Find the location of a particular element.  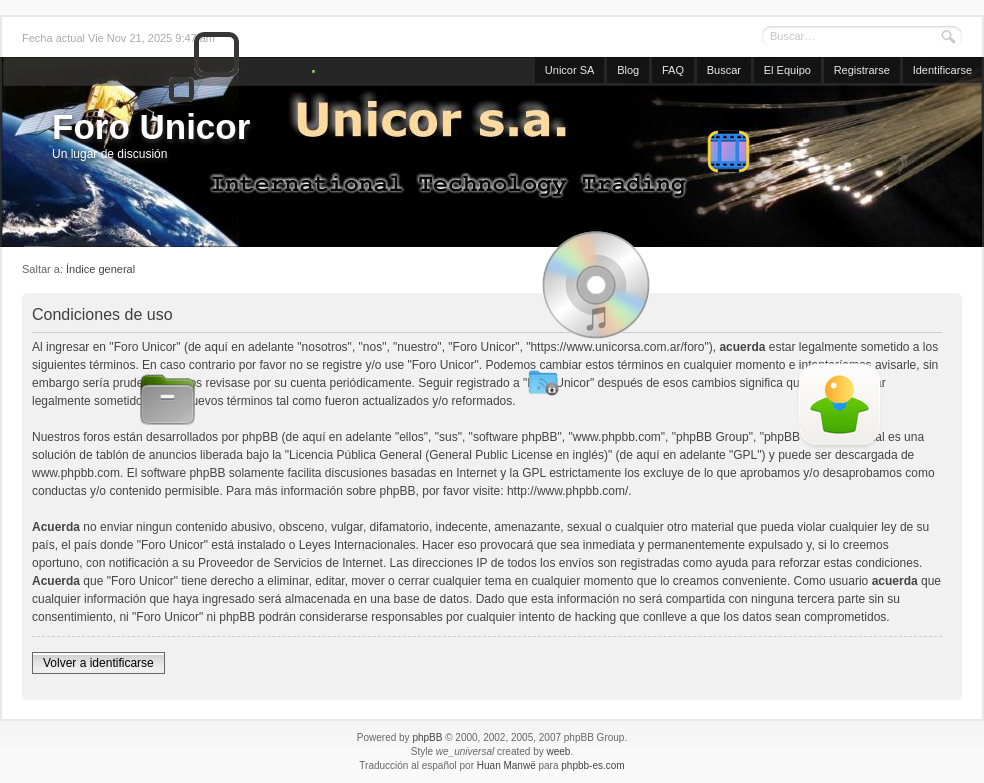

open text-to-speech settings is located at coordinates (295, 47).